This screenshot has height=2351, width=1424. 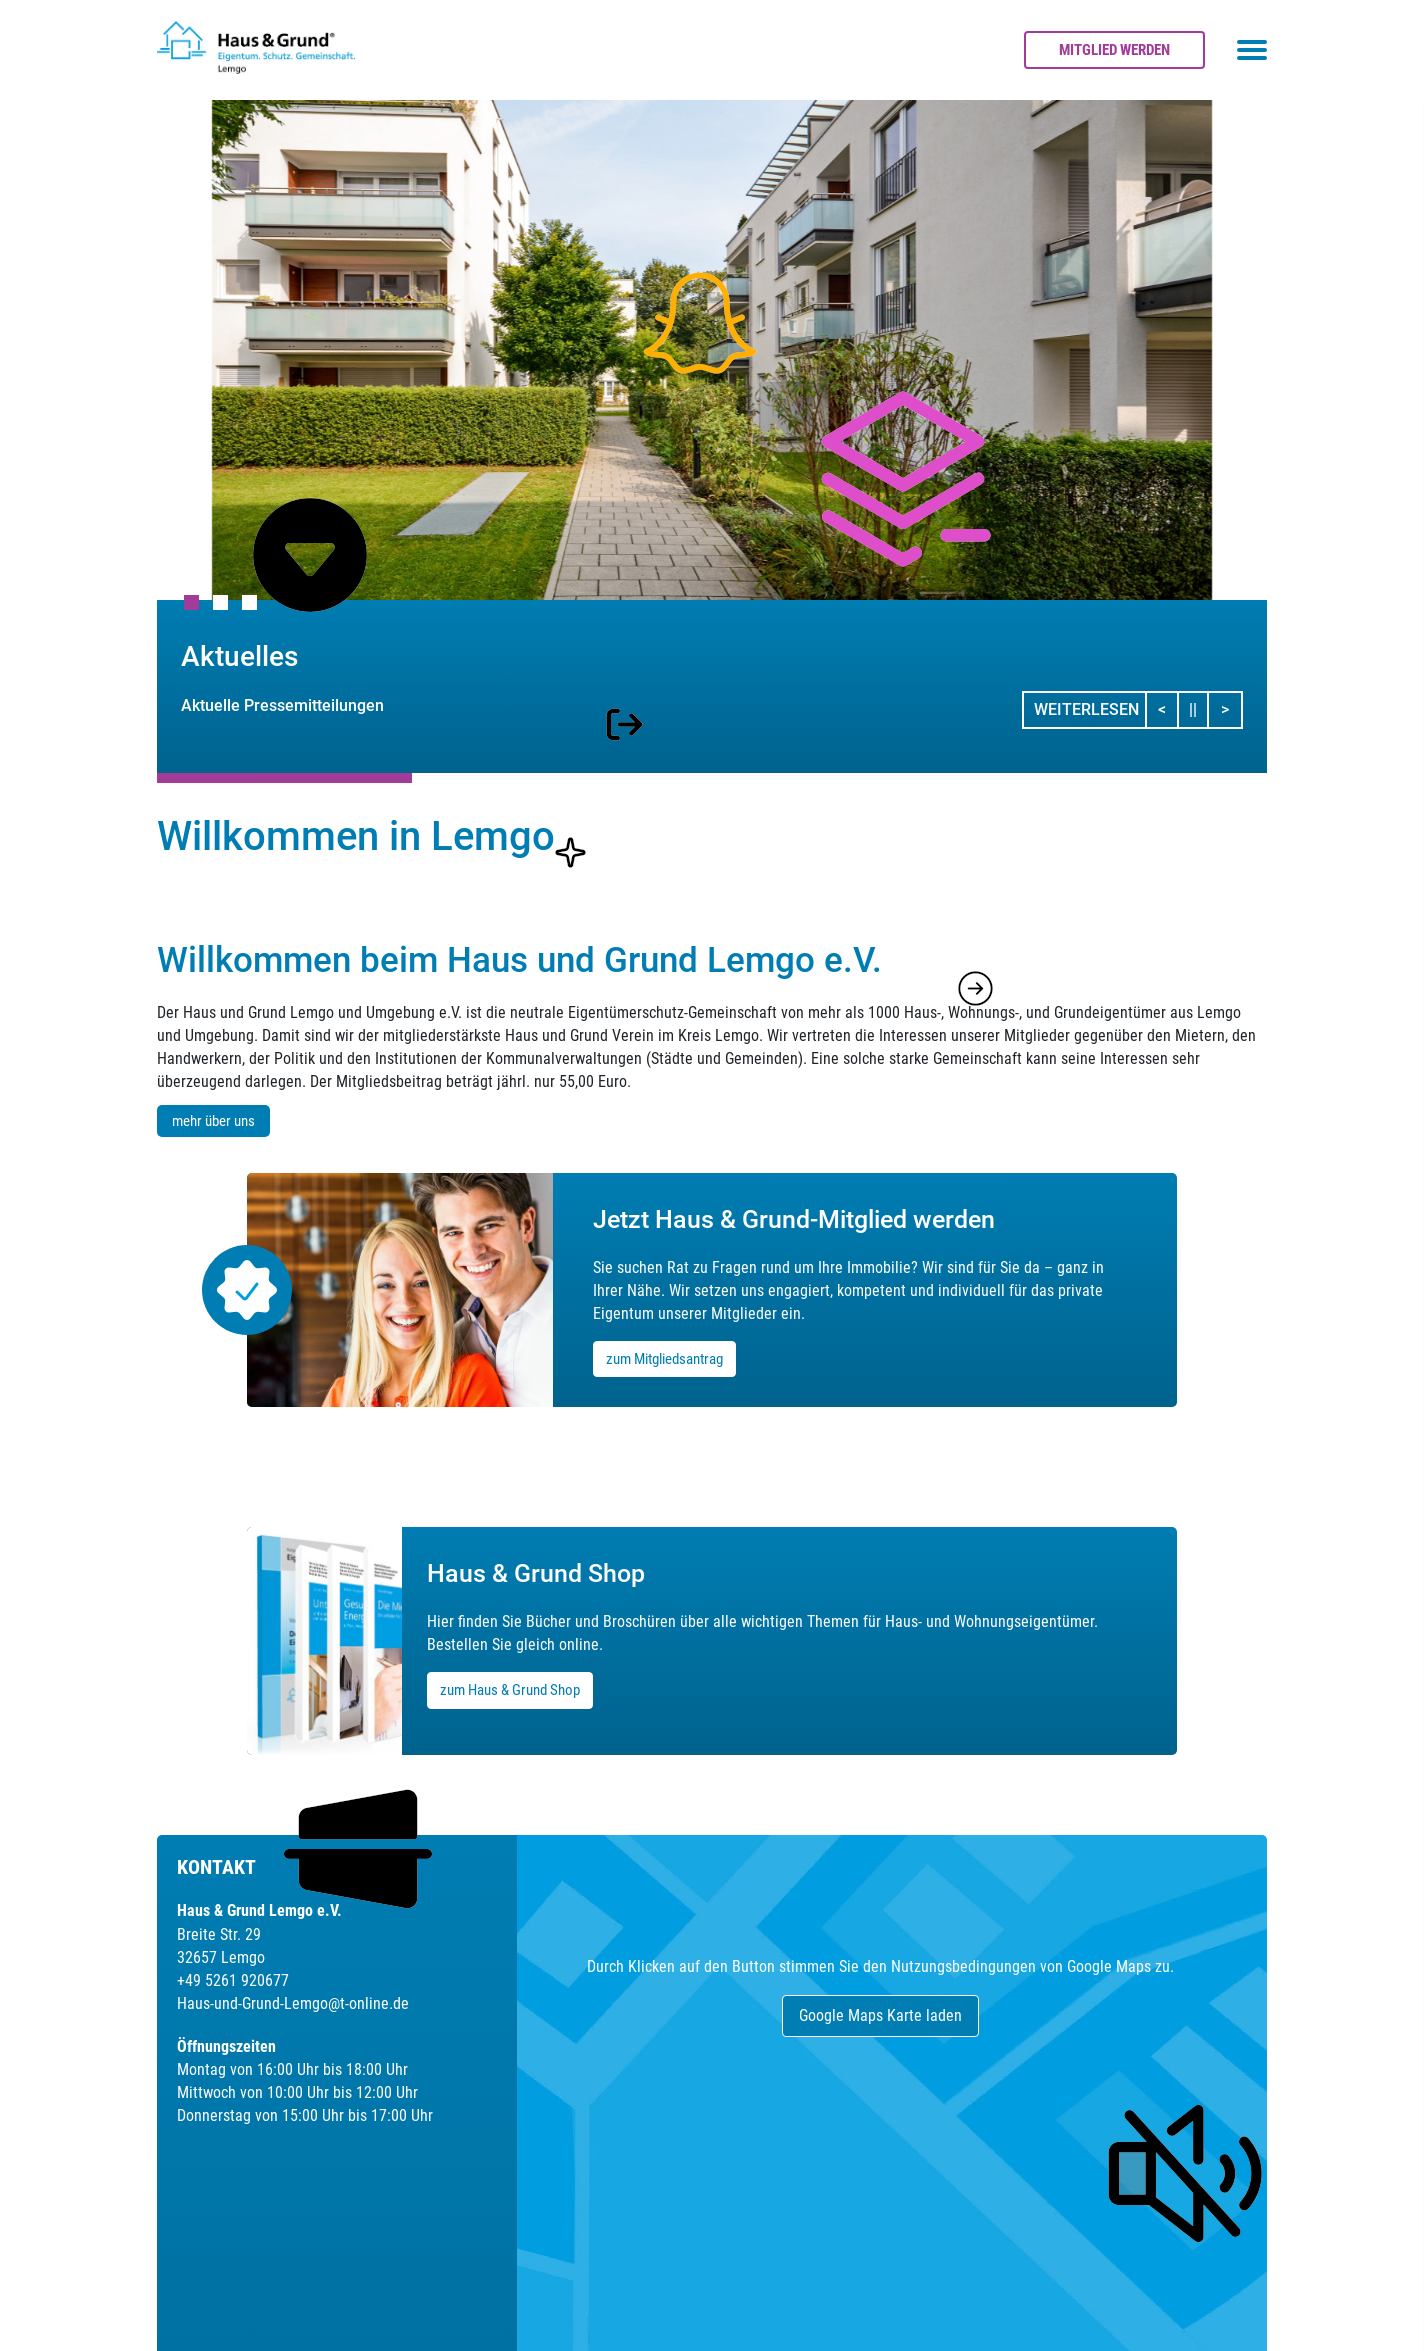 What do you see at coordinates (570, 852) in the screenshot?
I see `indicates AI-generated or enhanced content` at bounding box center [570, 852].